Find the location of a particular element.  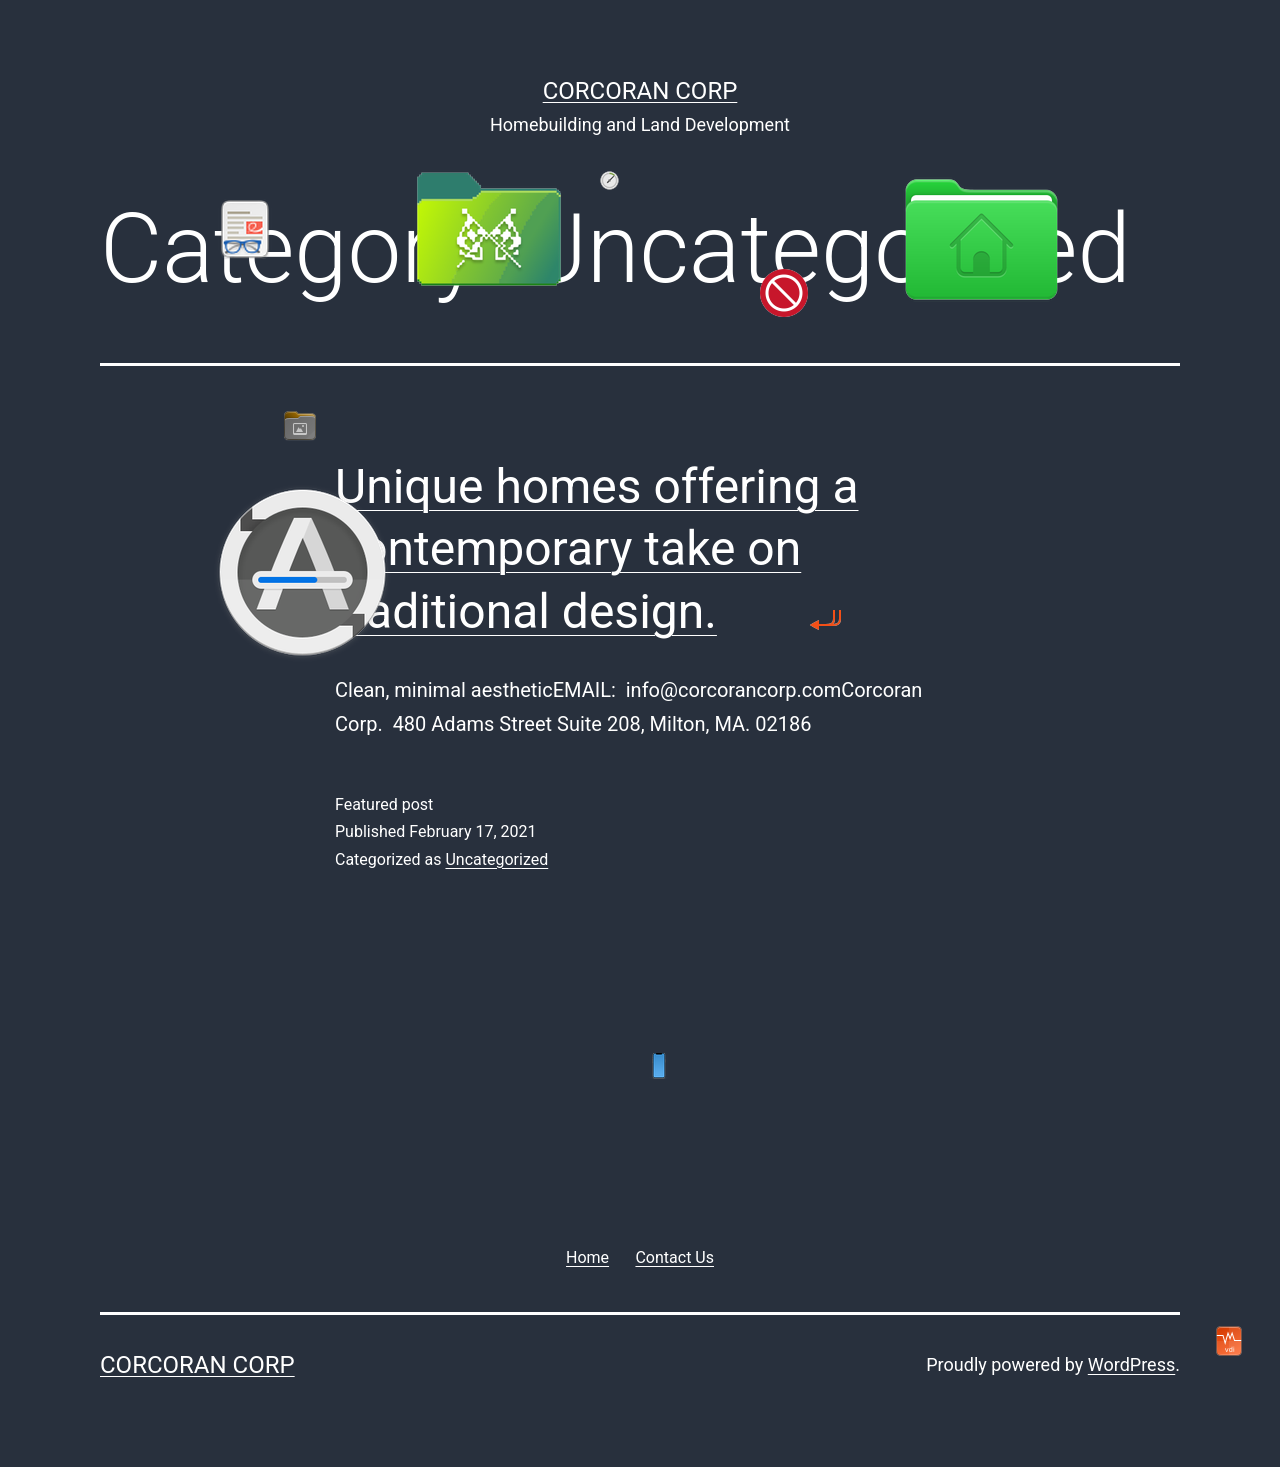

VirtualBox disk image file is located at coordinates (1229, 1341).